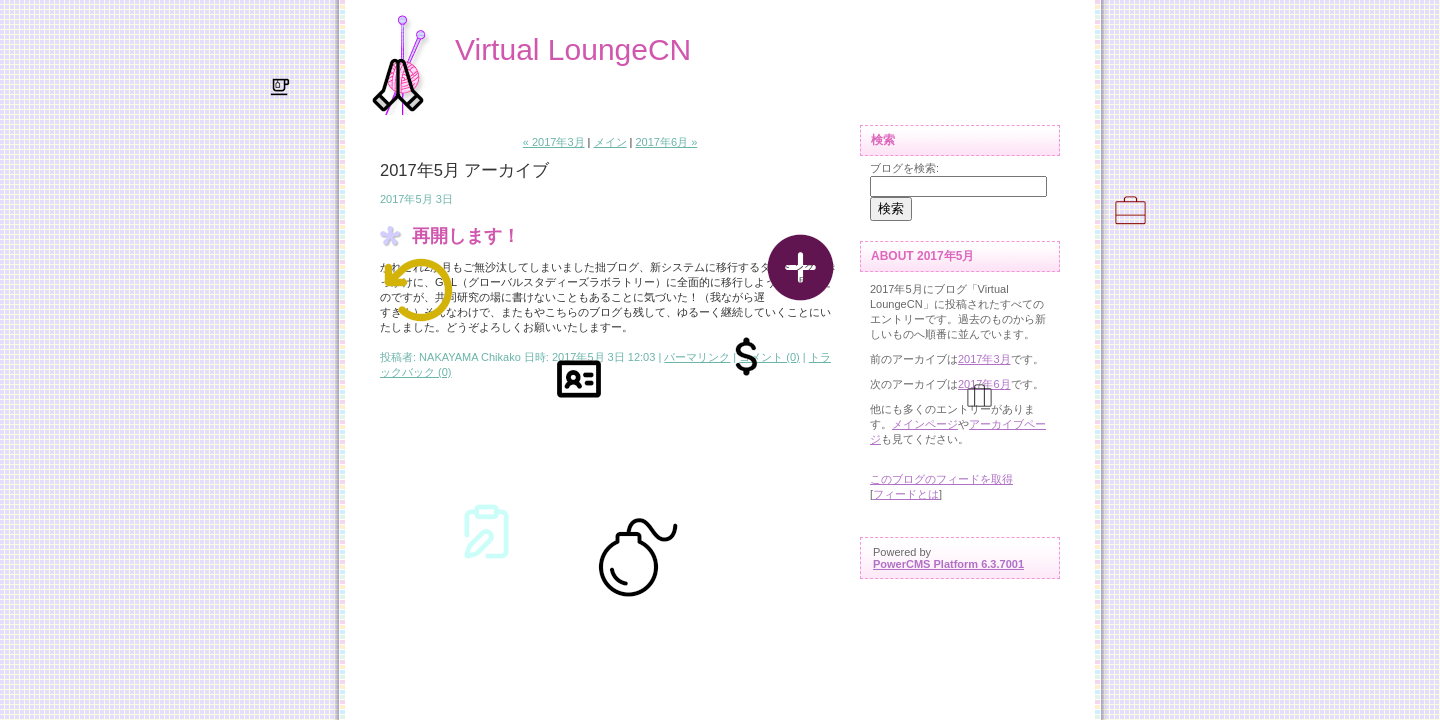 The height and width of the screenshot is (720, 1440). I want to click on access travel or trip details, so click(1130, 211).